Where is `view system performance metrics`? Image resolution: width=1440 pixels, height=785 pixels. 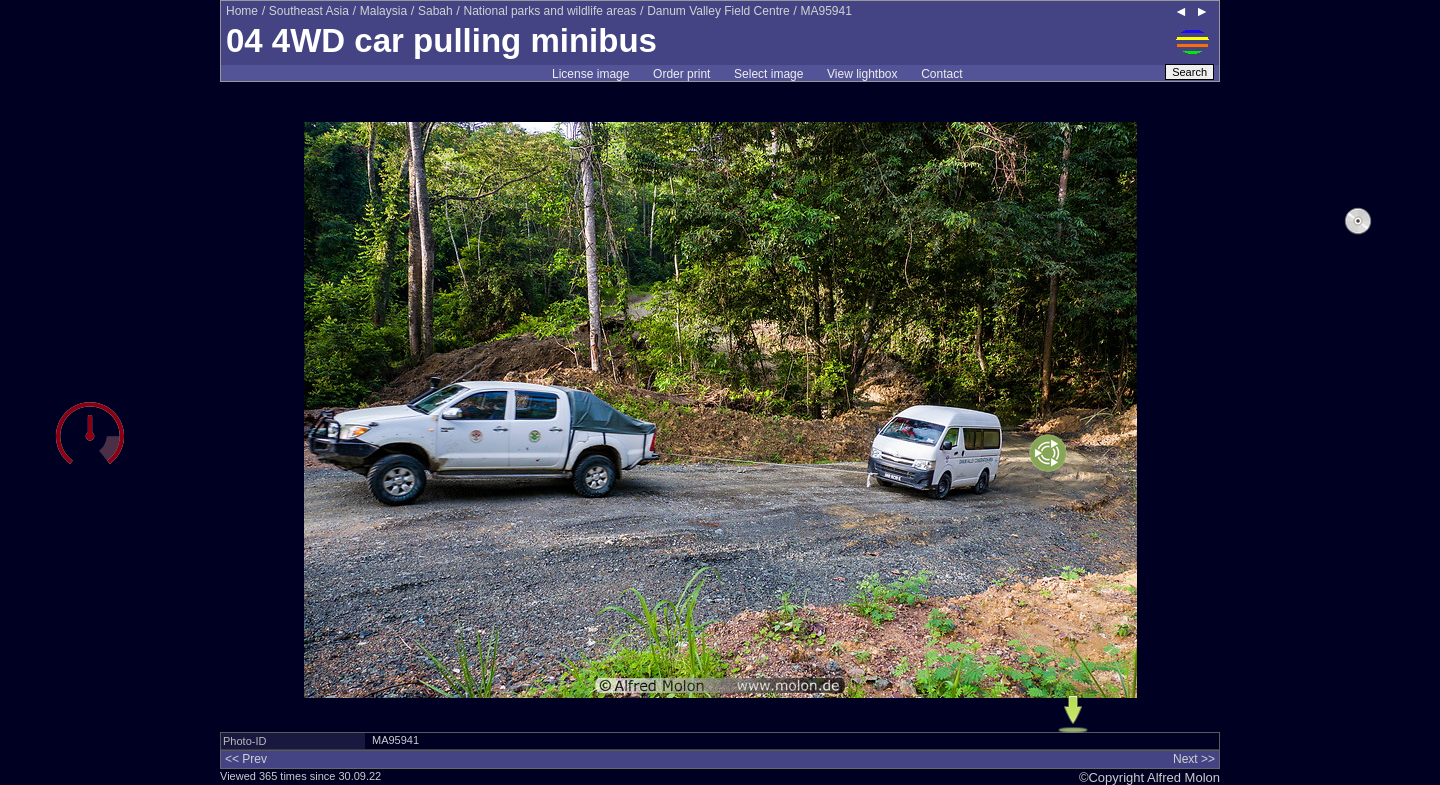
view system performance metrics is located at coordinates (90, 432).